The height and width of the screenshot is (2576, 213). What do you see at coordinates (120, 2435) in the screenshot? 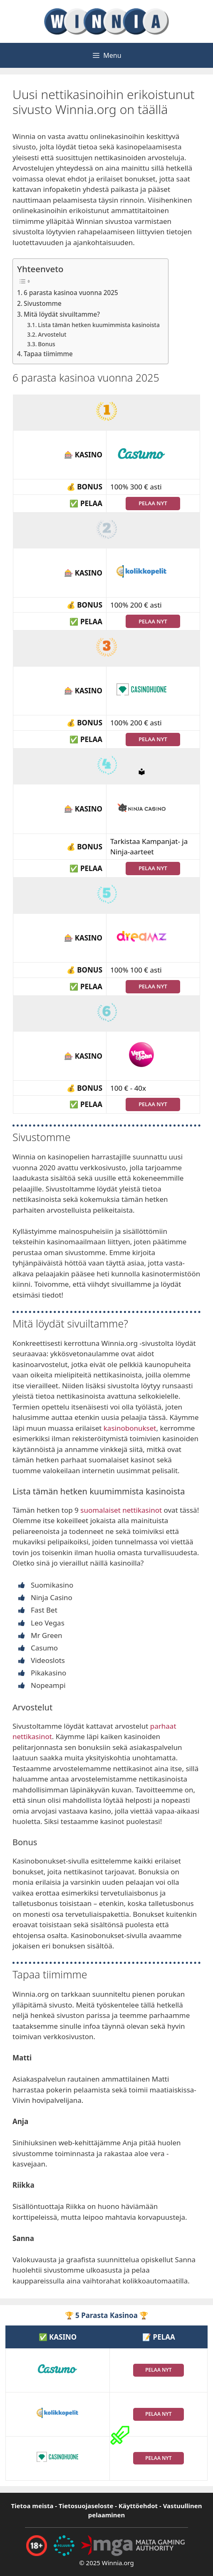
I see `access game or combat features` at bounding box center [120, 2435].